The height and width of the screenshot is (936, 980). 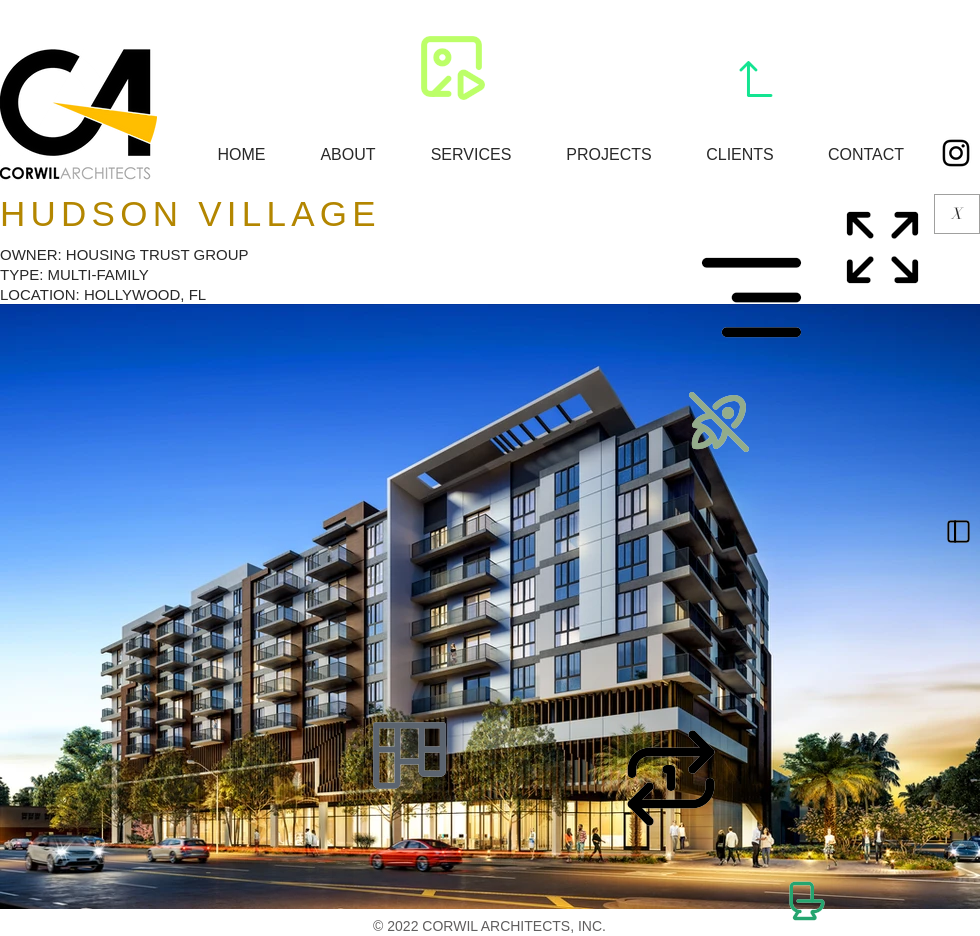 What do you see at coordinates (409, 752) in the screenshot?
I see `open kanban board view` at bounding box center [409, 752].